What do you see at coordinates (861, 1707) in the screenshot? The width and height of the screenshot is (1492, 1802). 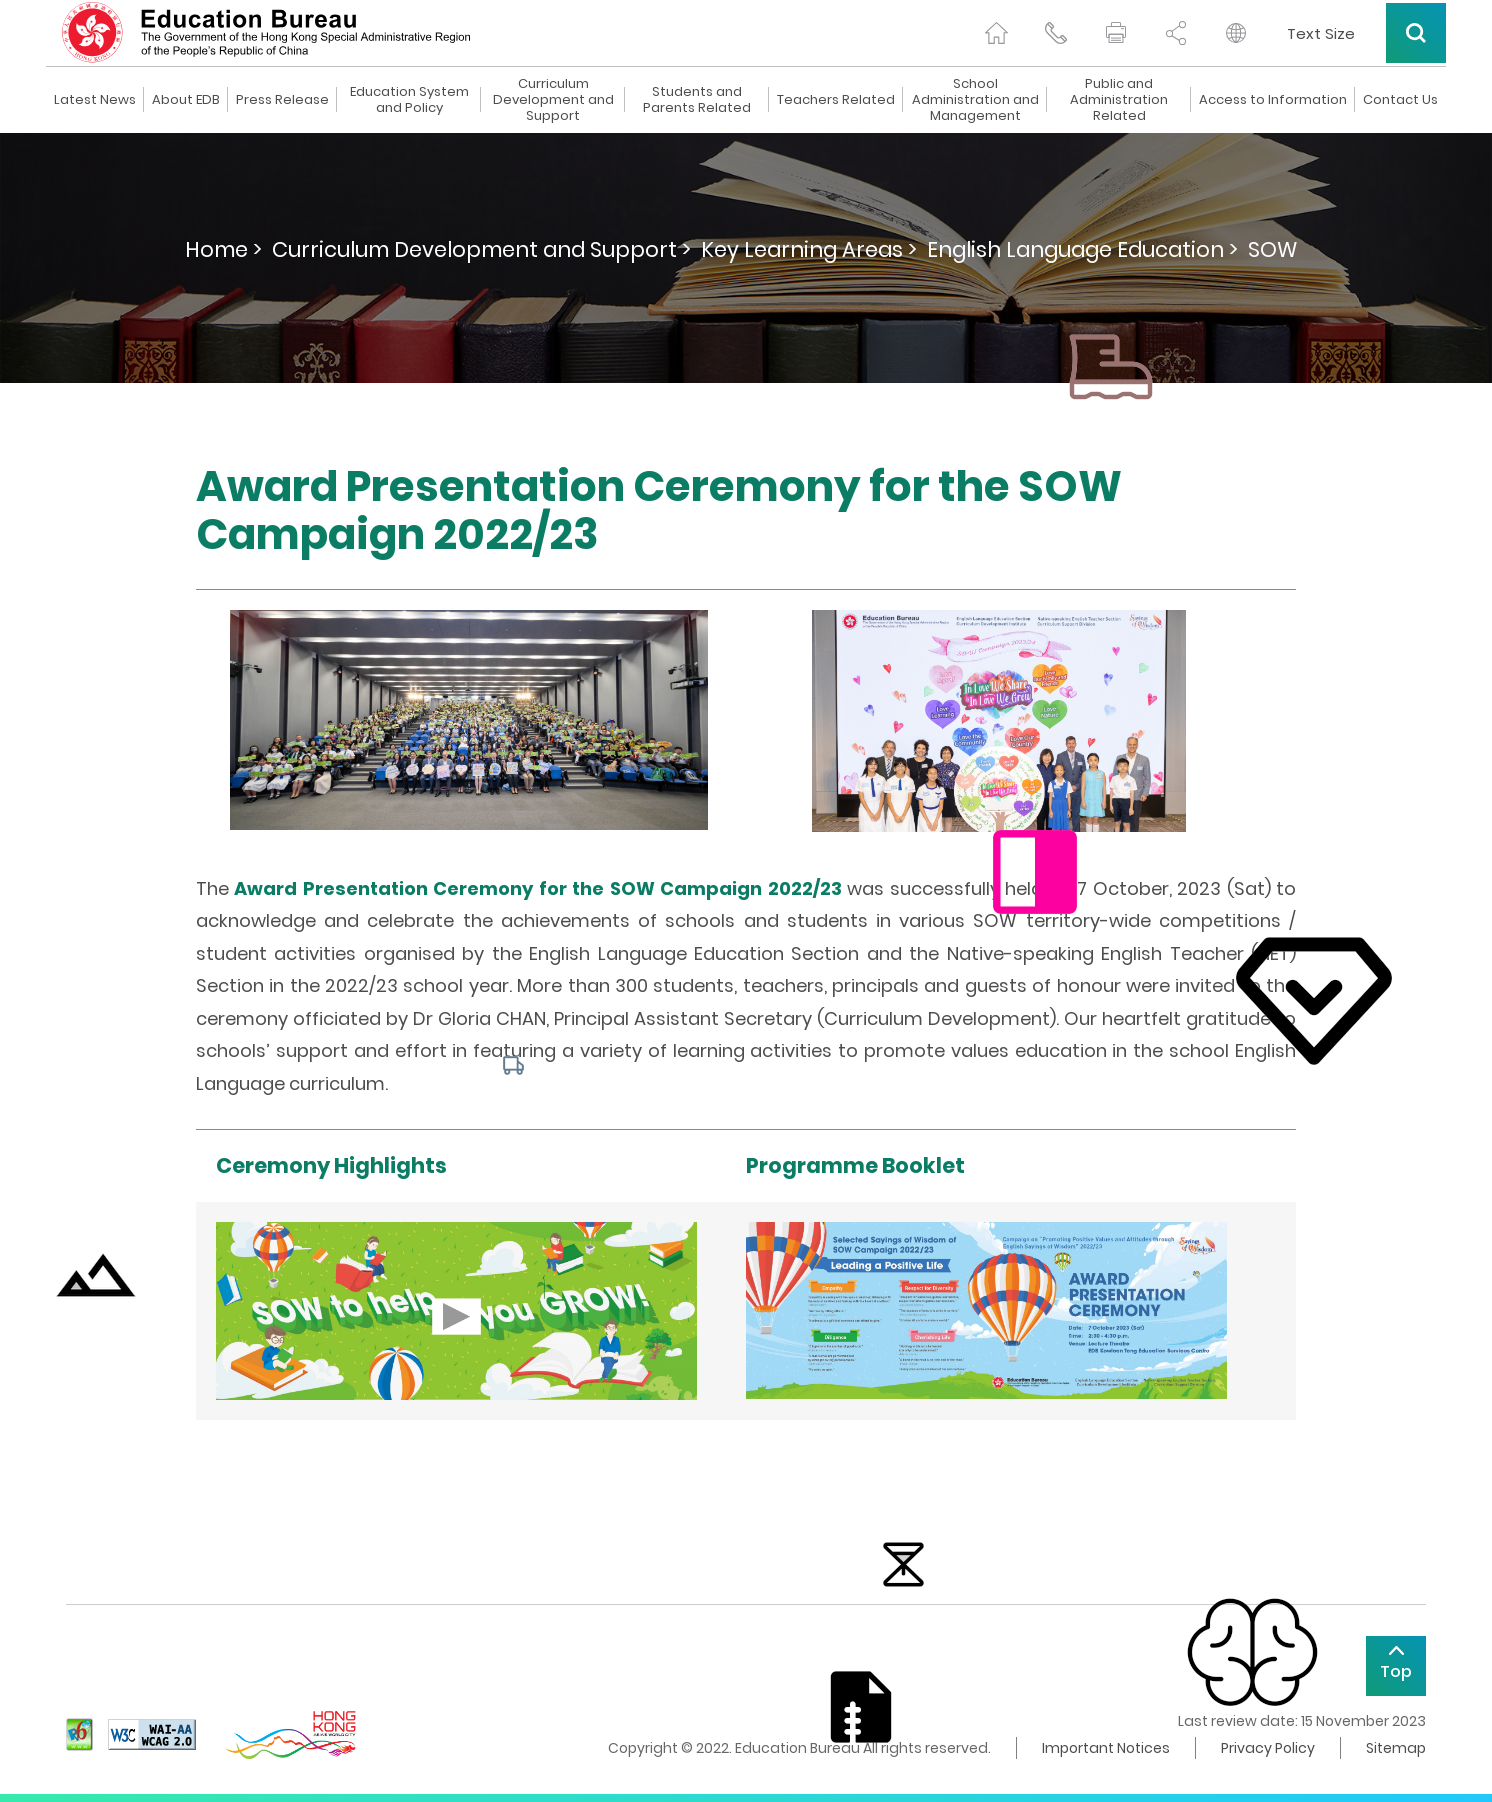 I see `access compressed or archived files` at bounding box center [861, 1707].